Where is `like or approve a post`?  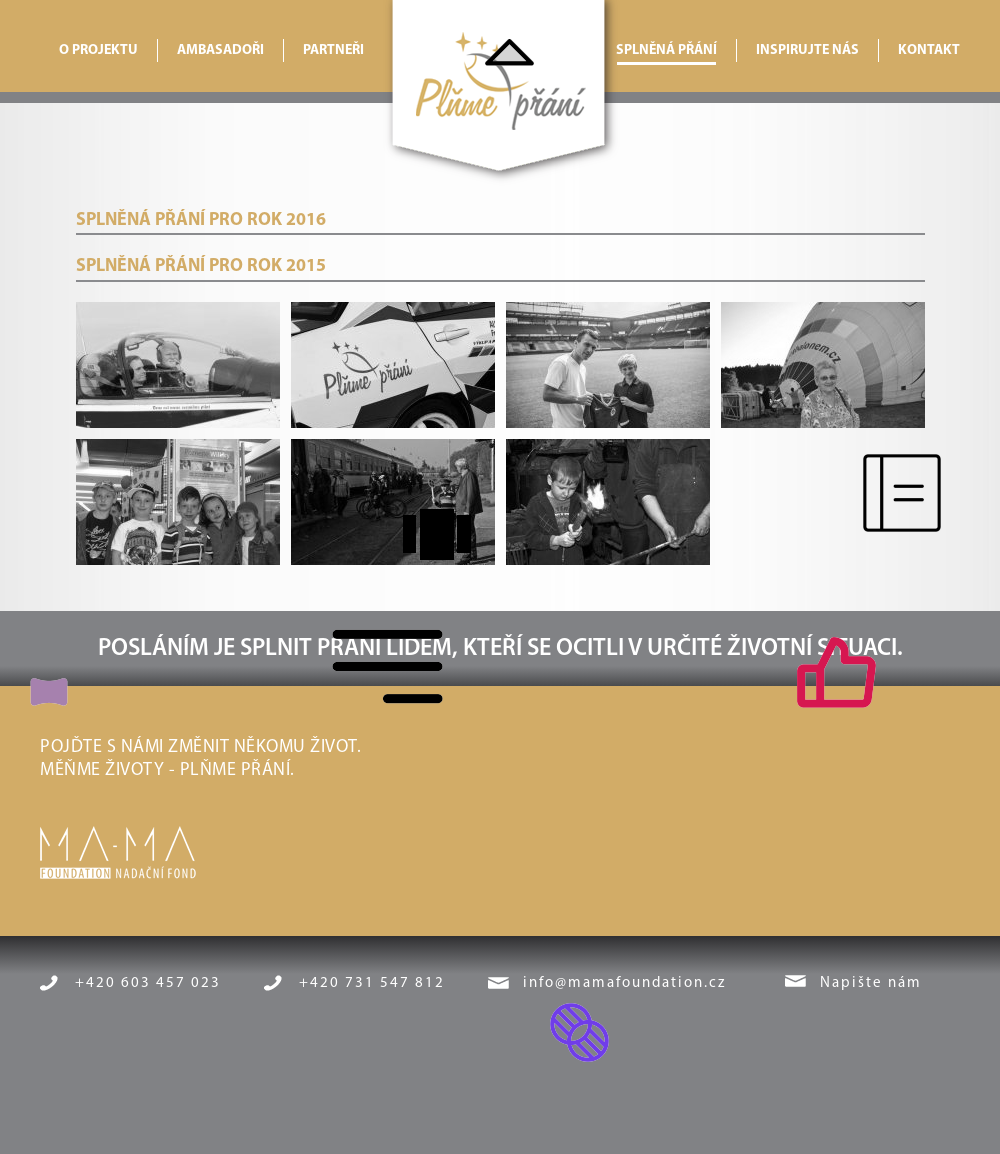
like or approve a post is located at coordinates (836, 676).